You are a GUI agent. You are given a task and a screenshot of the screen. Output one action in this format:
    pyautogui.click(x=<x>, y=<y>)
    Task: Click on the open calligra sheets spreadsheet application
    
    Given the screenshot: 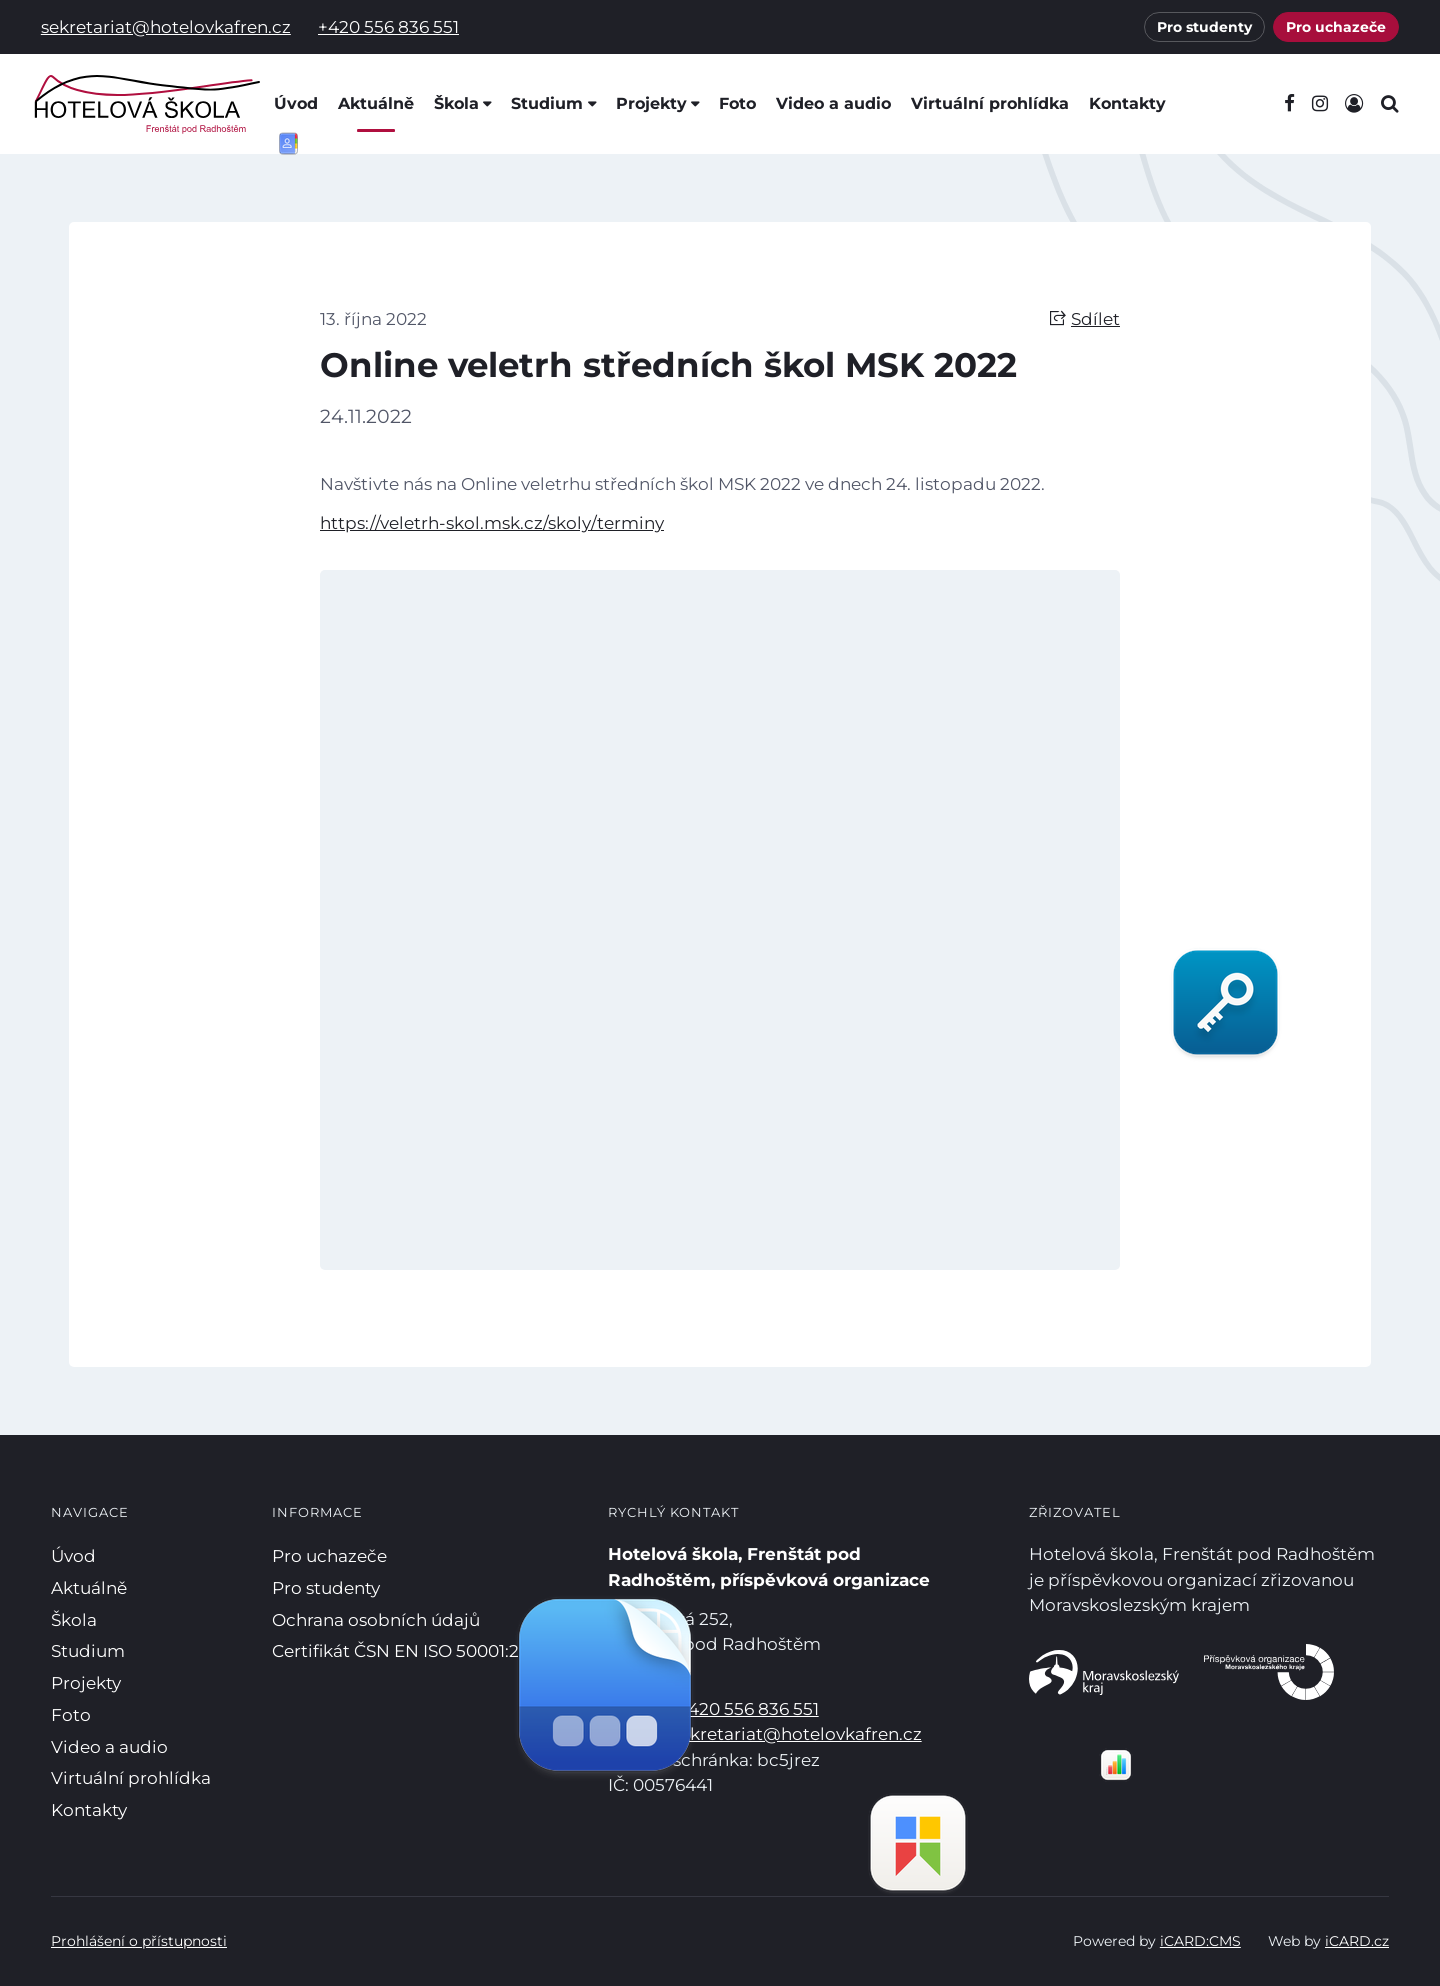 What is the action you would take?
    pyautogui.click(x=1116, y=1765)
    